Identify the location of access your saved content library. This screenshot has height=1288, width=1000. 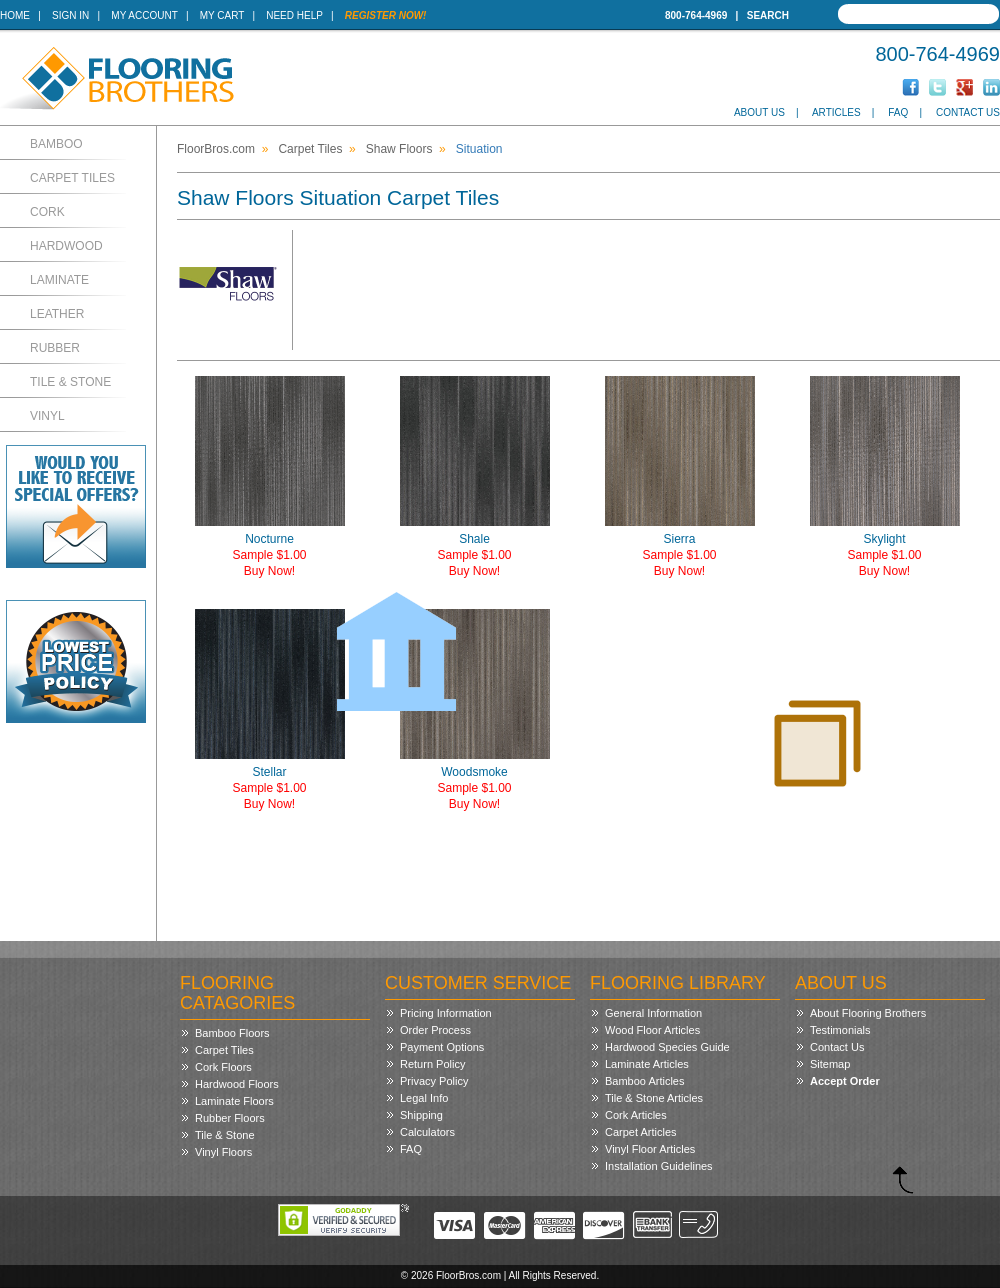
(396, 651).